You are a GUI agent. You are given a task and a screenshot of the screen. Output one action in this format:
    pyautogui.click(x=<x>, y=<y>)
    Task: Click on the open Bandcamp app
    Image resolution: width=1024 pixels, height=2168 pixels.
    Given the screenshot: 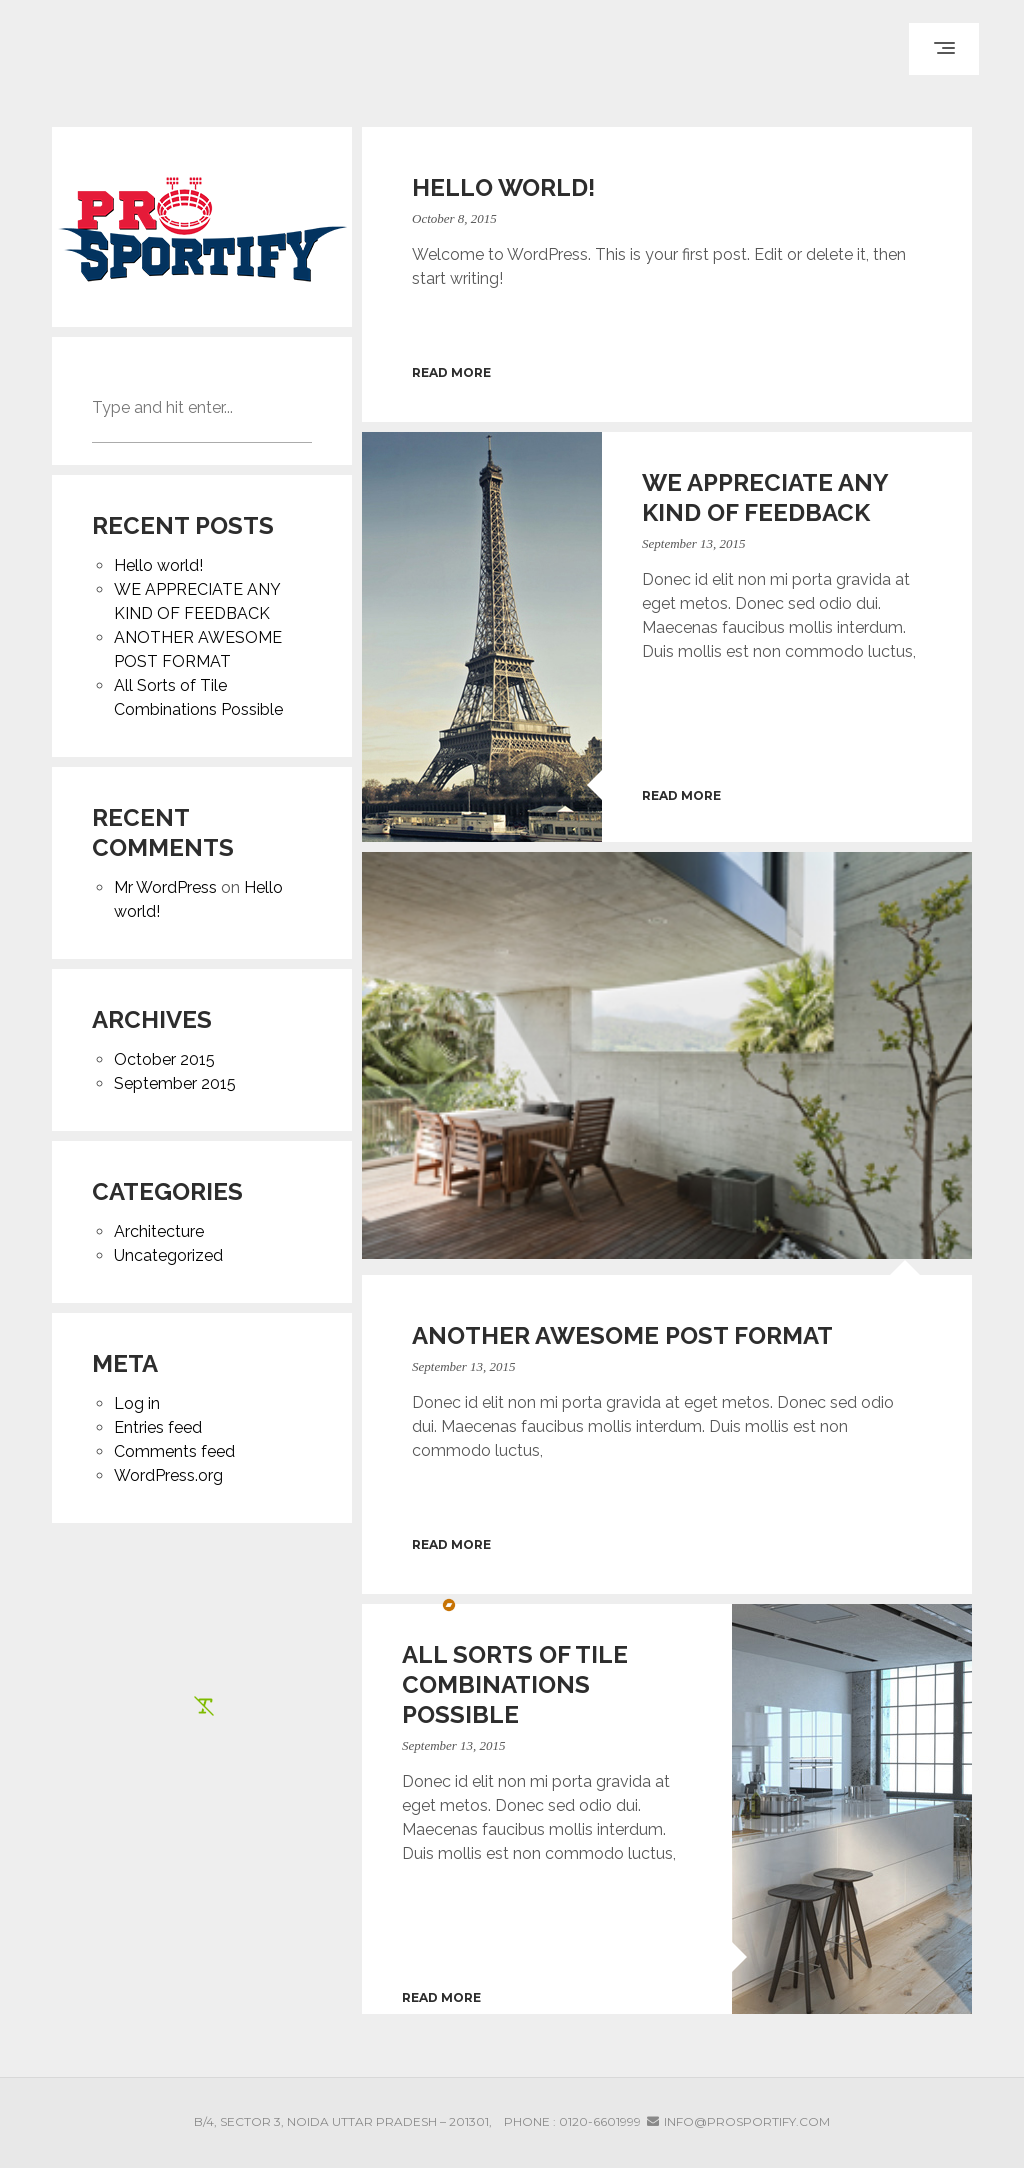 What is the action you would take?
    pyautogui.click(x=449, y=1605)
    